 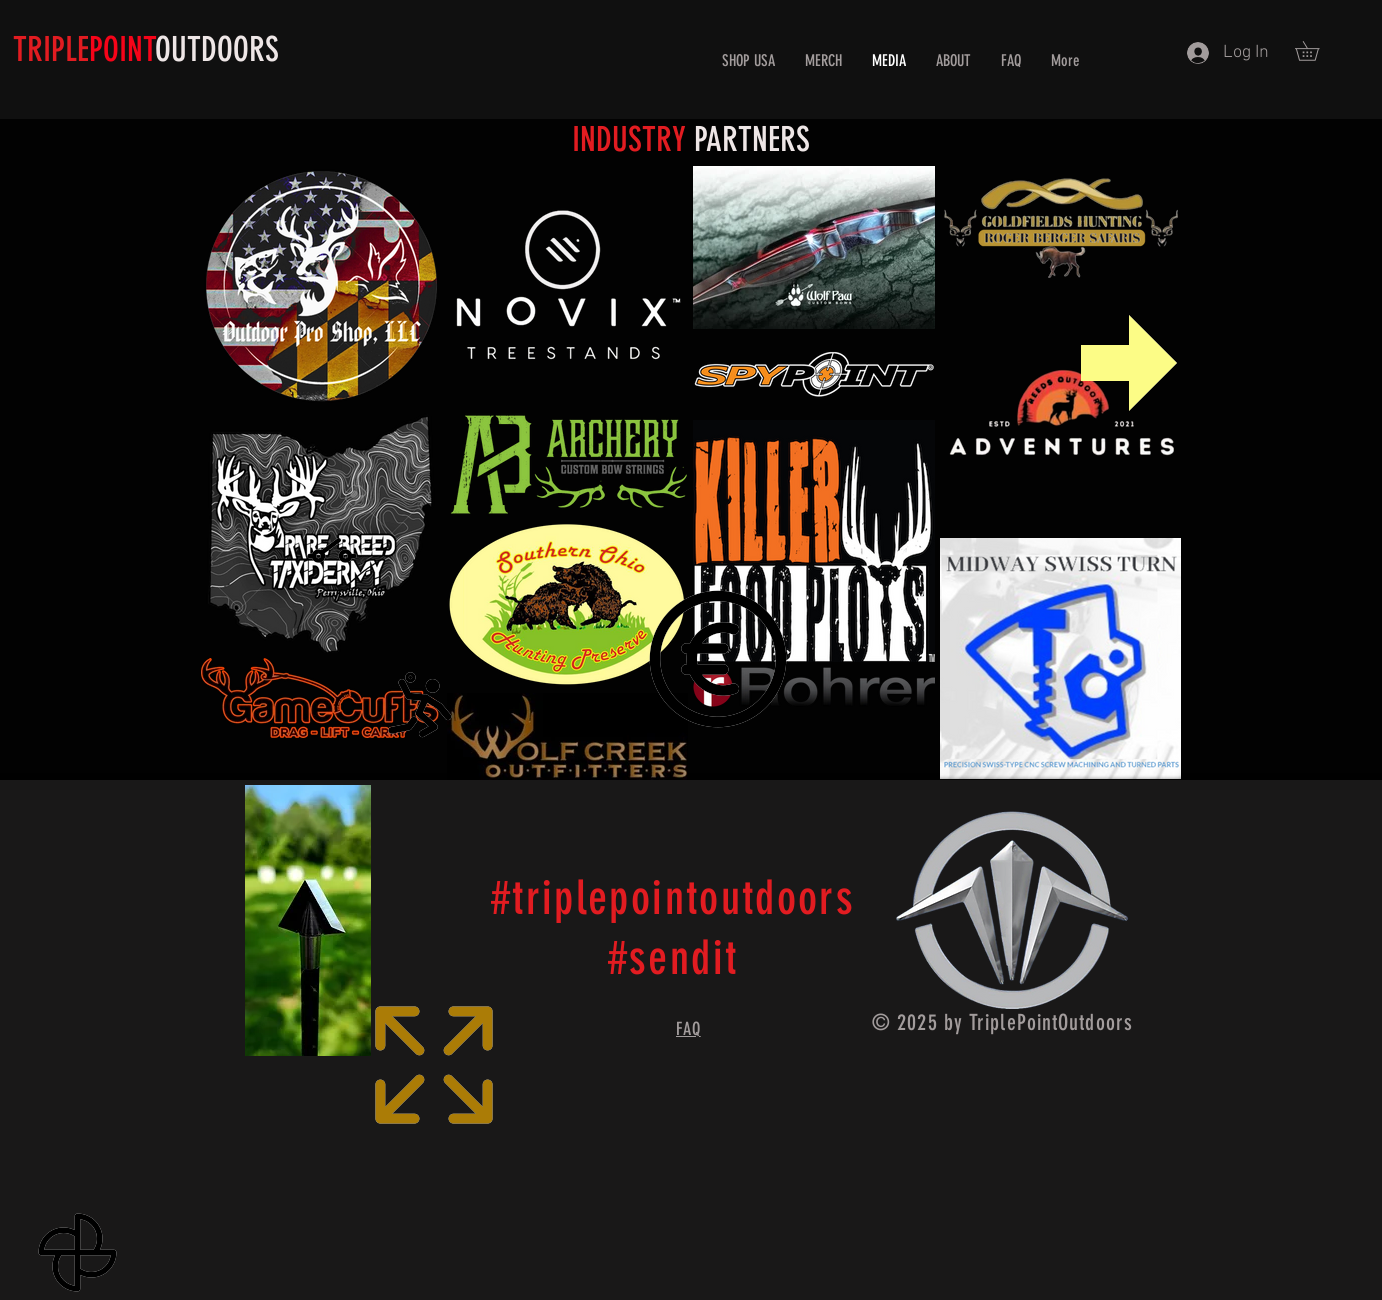 What do you see at coordinates (77, 1252) in the screenshot?
I see `open google photos` at bounding box center [77, 1252].